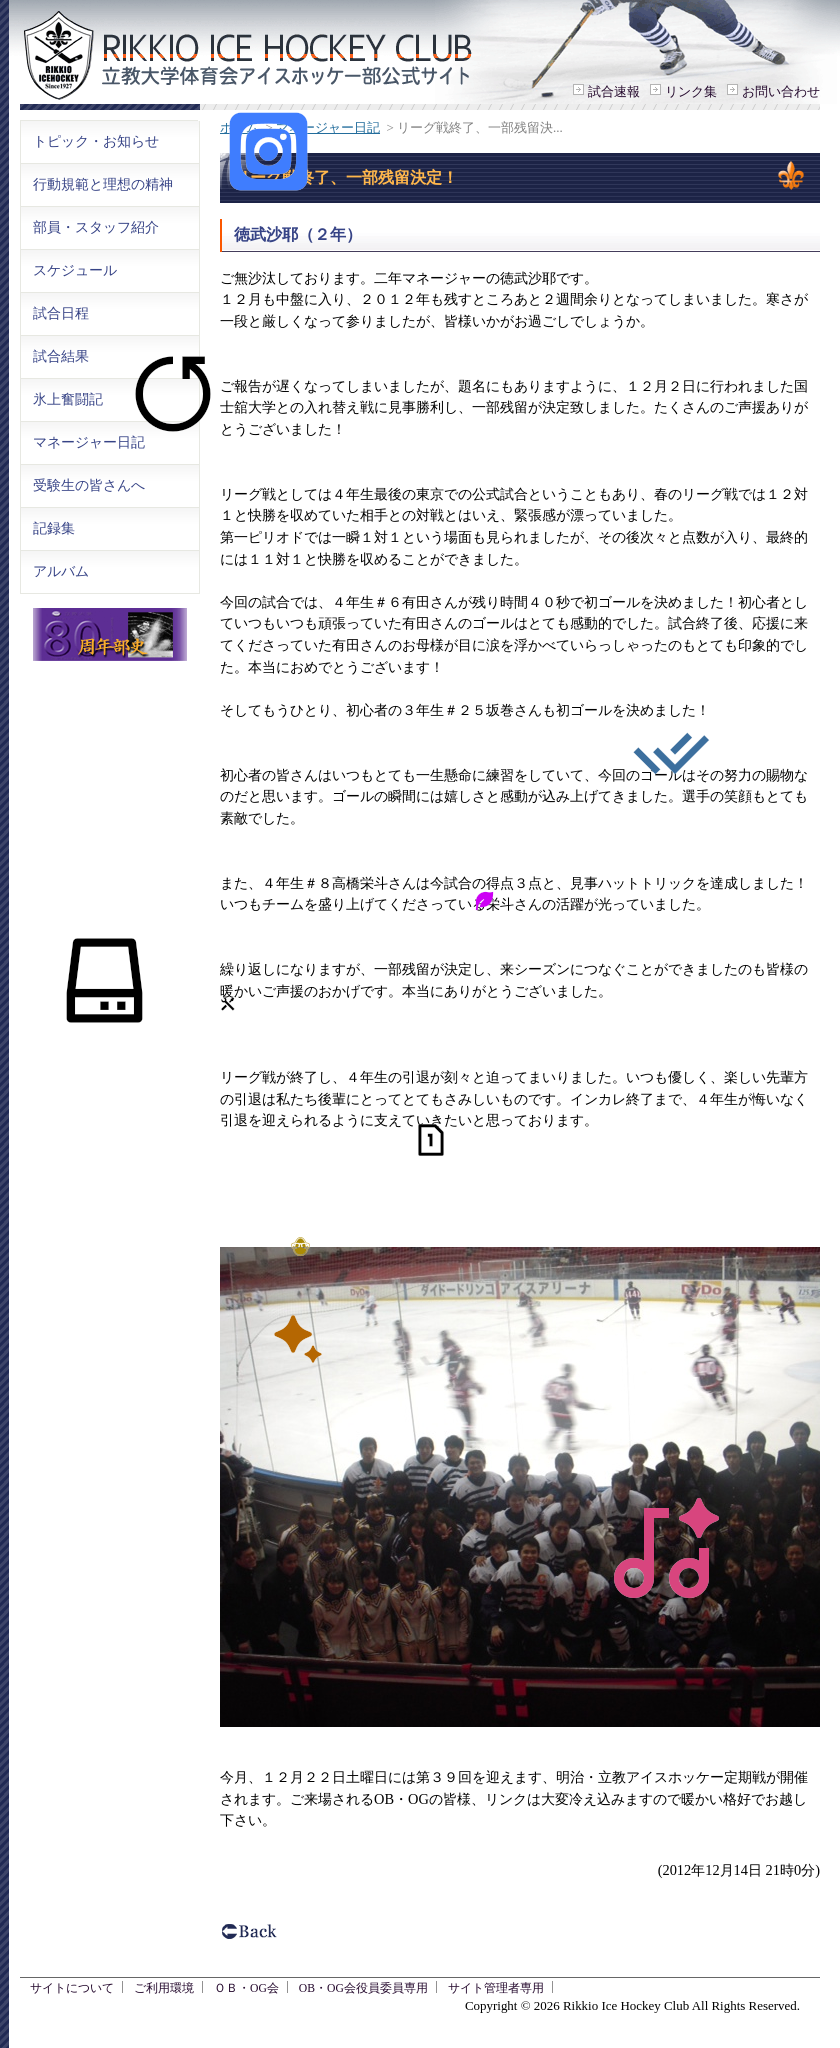  Describe the element at coordinates (298, 1339) in the screenshot. I see `open Google Bard AI assistant` at that location.